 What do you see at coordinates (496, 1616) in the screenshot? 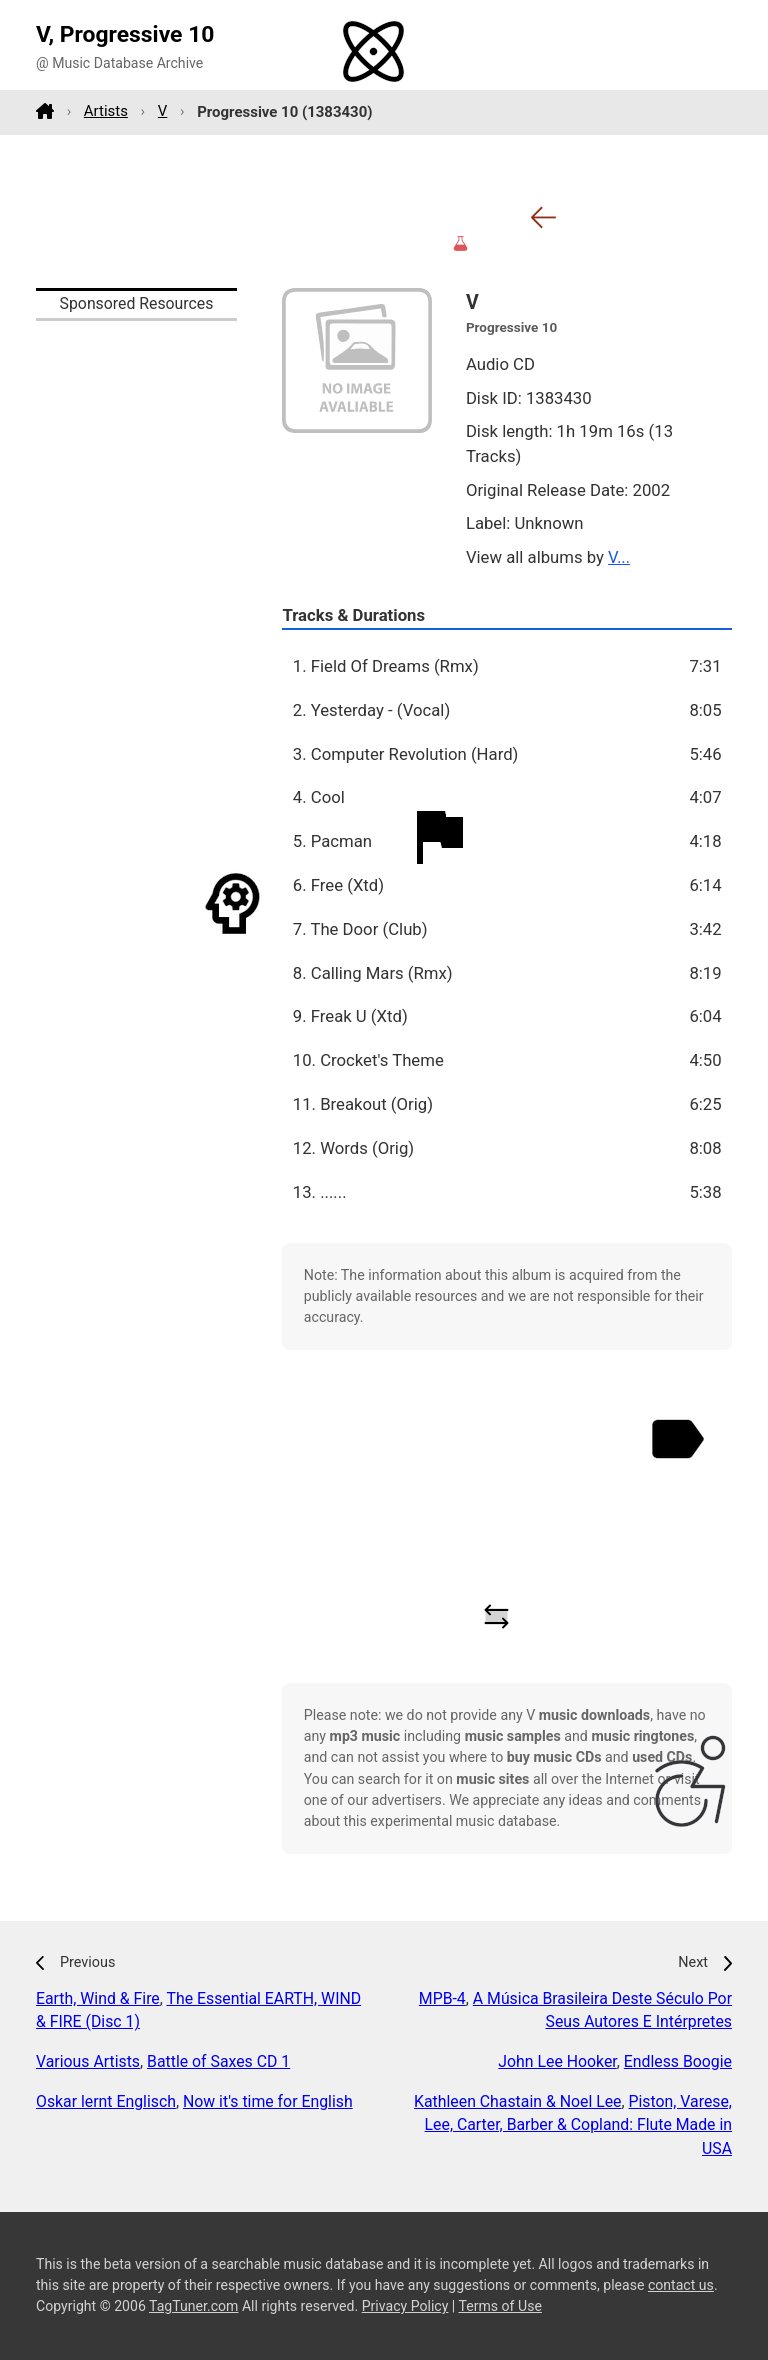
I see `swap or exchange items` at bounding box center [496, 1616].